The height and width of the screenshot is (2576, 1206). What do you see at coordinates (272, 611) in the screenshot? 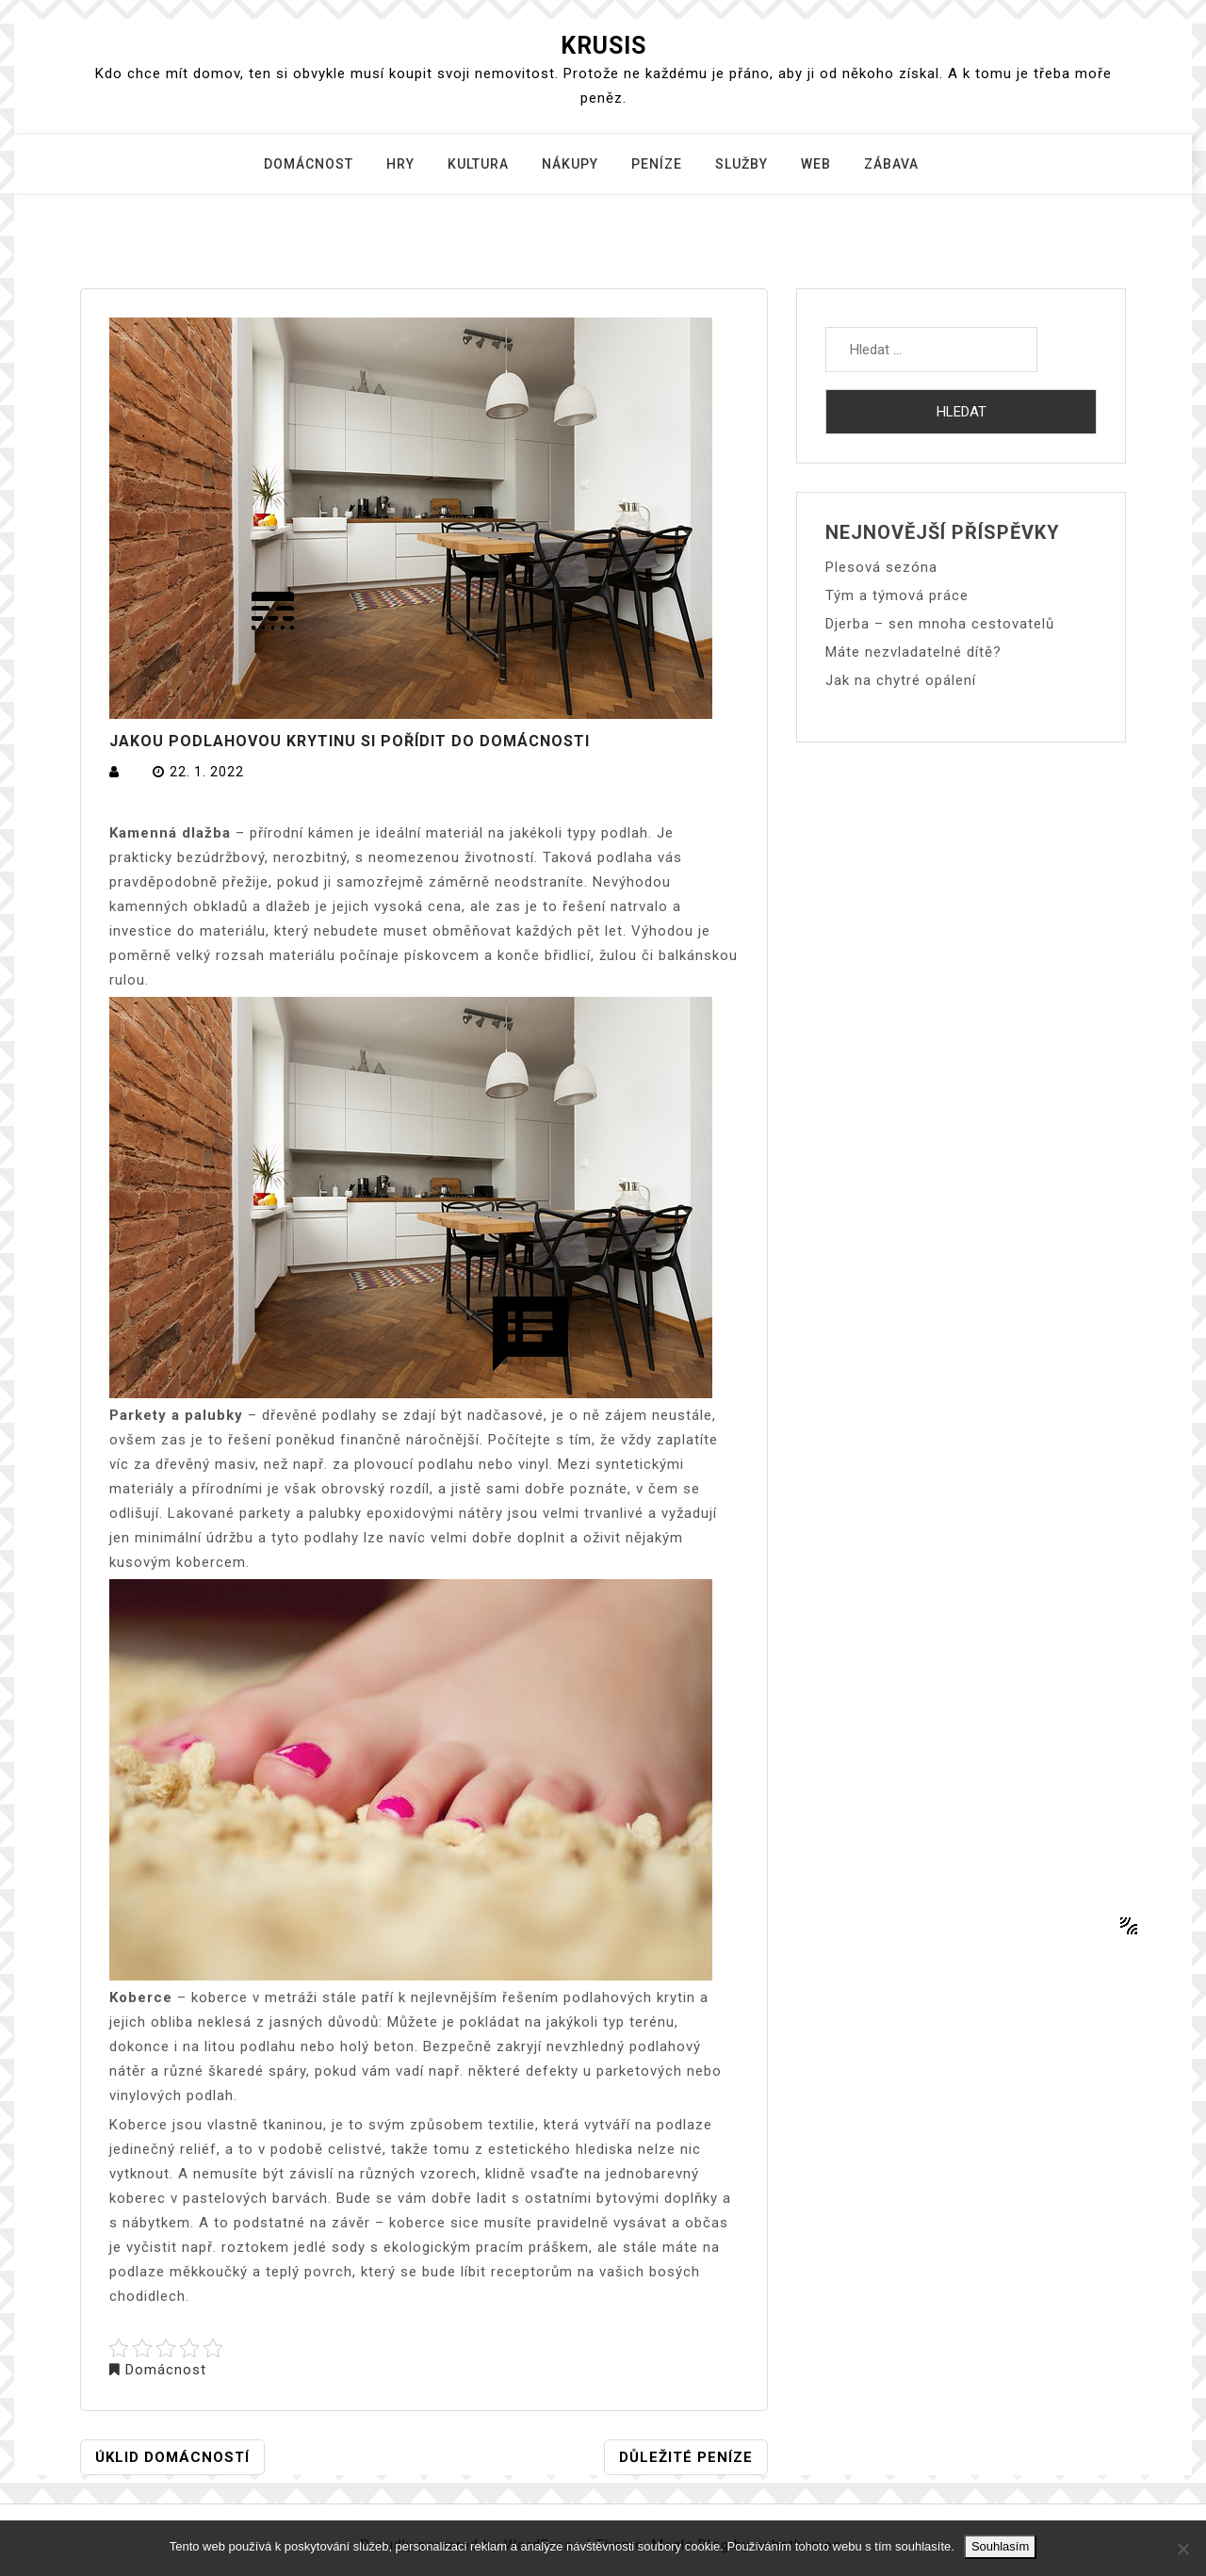
I see `adjust text line spacing or density` at bounding box center [272, 611].